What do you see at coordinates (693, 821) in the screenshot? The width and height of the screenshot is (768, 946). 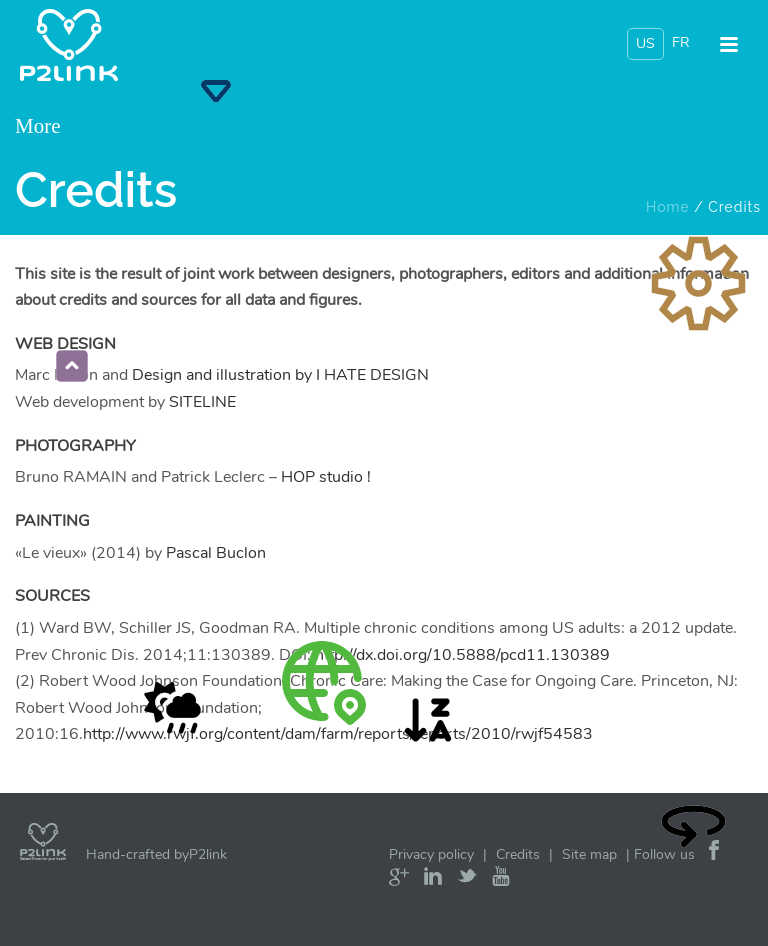 I see `rotate to view 360-degree content` at bounding box center [693, 821].